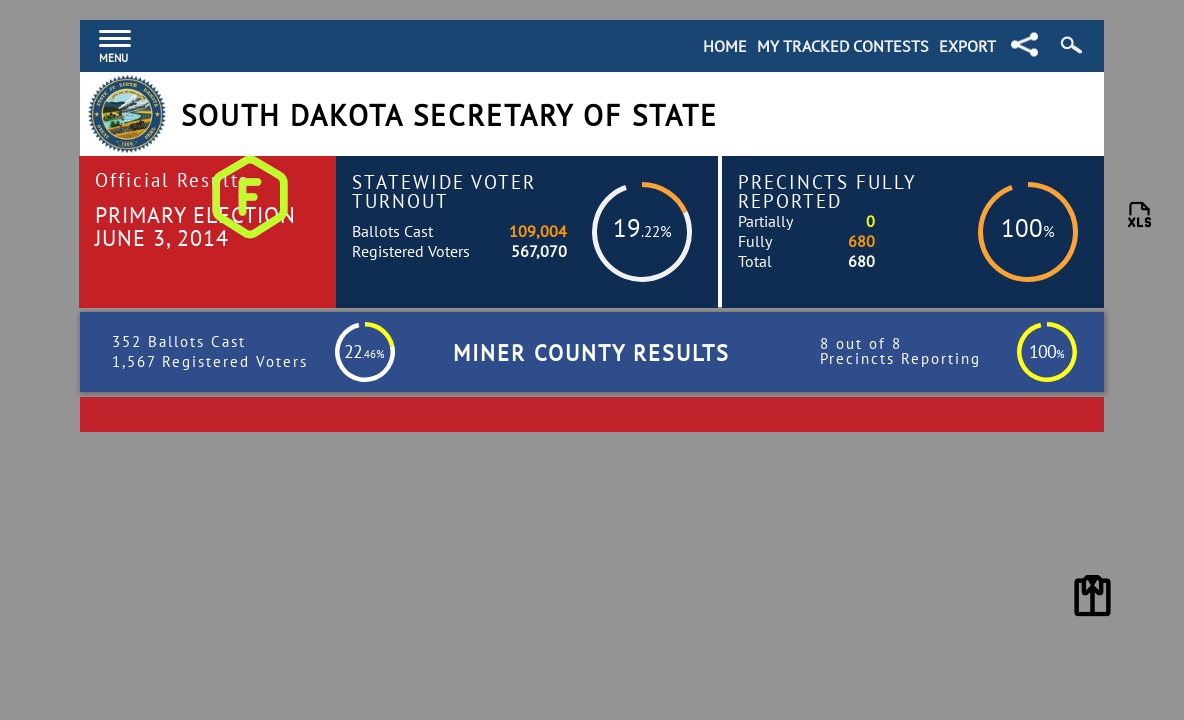 The width and height of the screenshot is (1184, 720). Describe the element at coordinates (250, 197) in the screenshot. I see `indicates a feature or function category` at that location.